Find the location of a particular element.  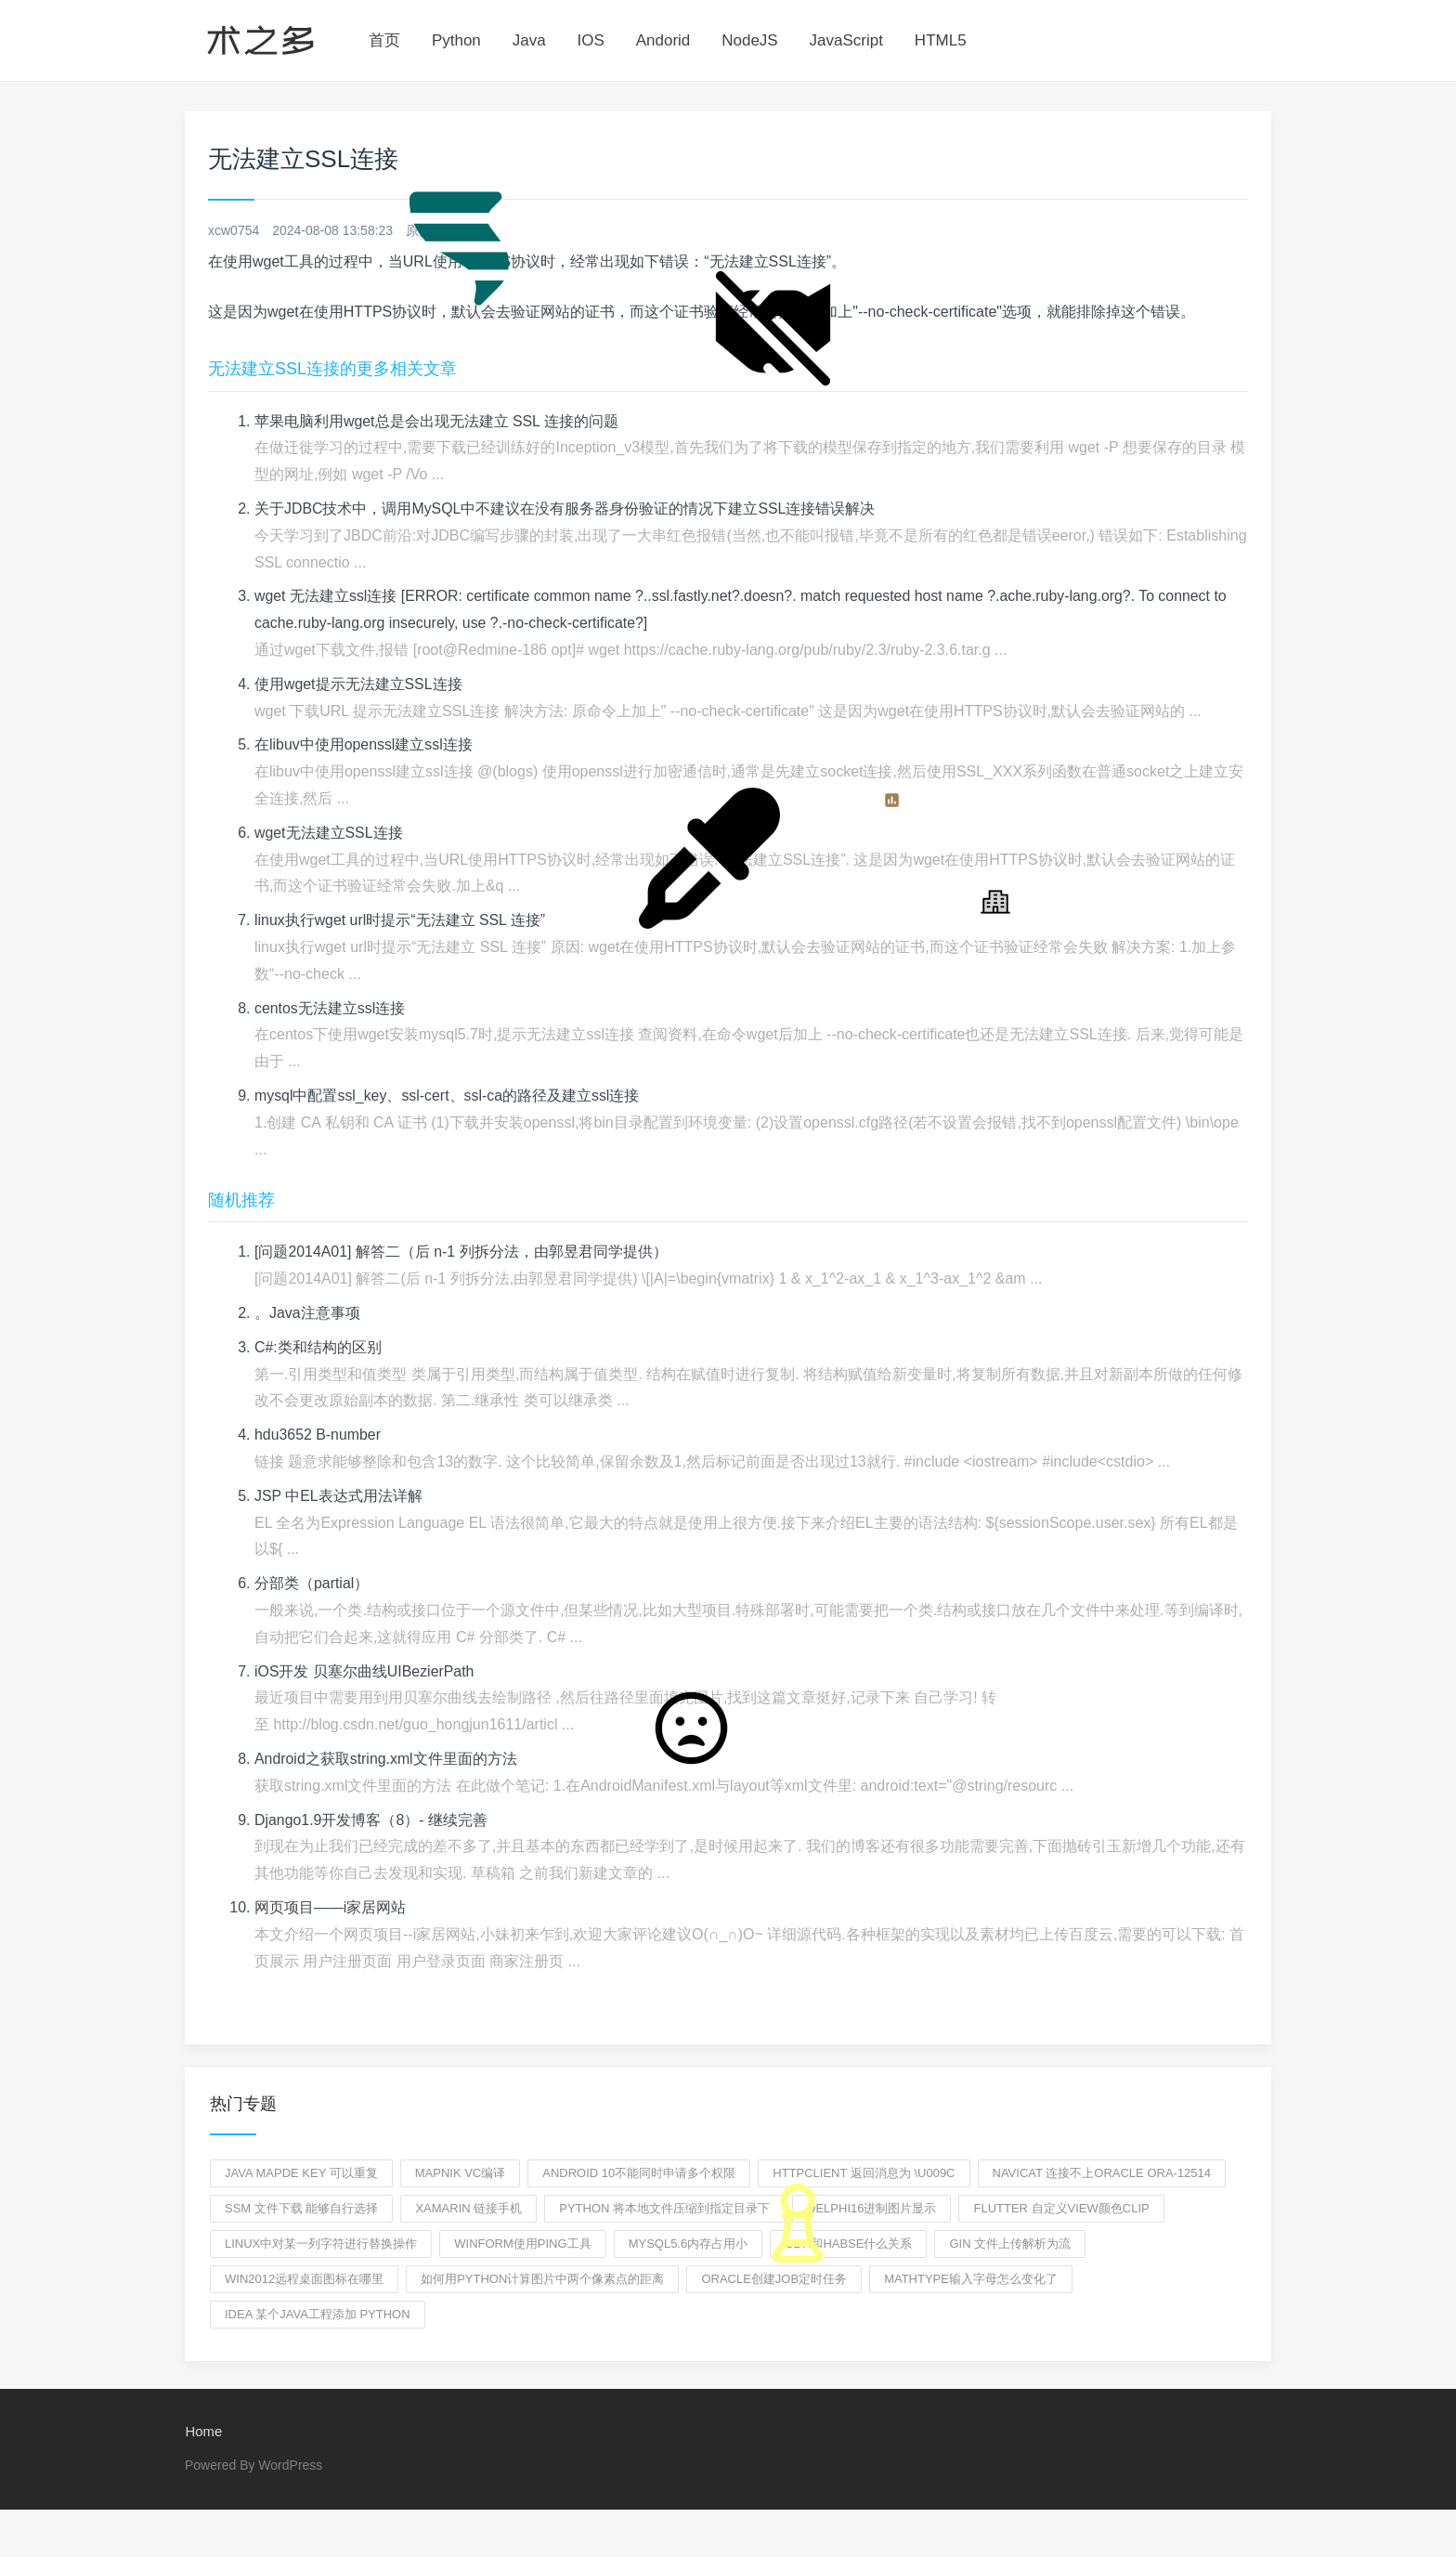

indicates negative feedback or dissatisfaction is located at coordinates (691, 1728).